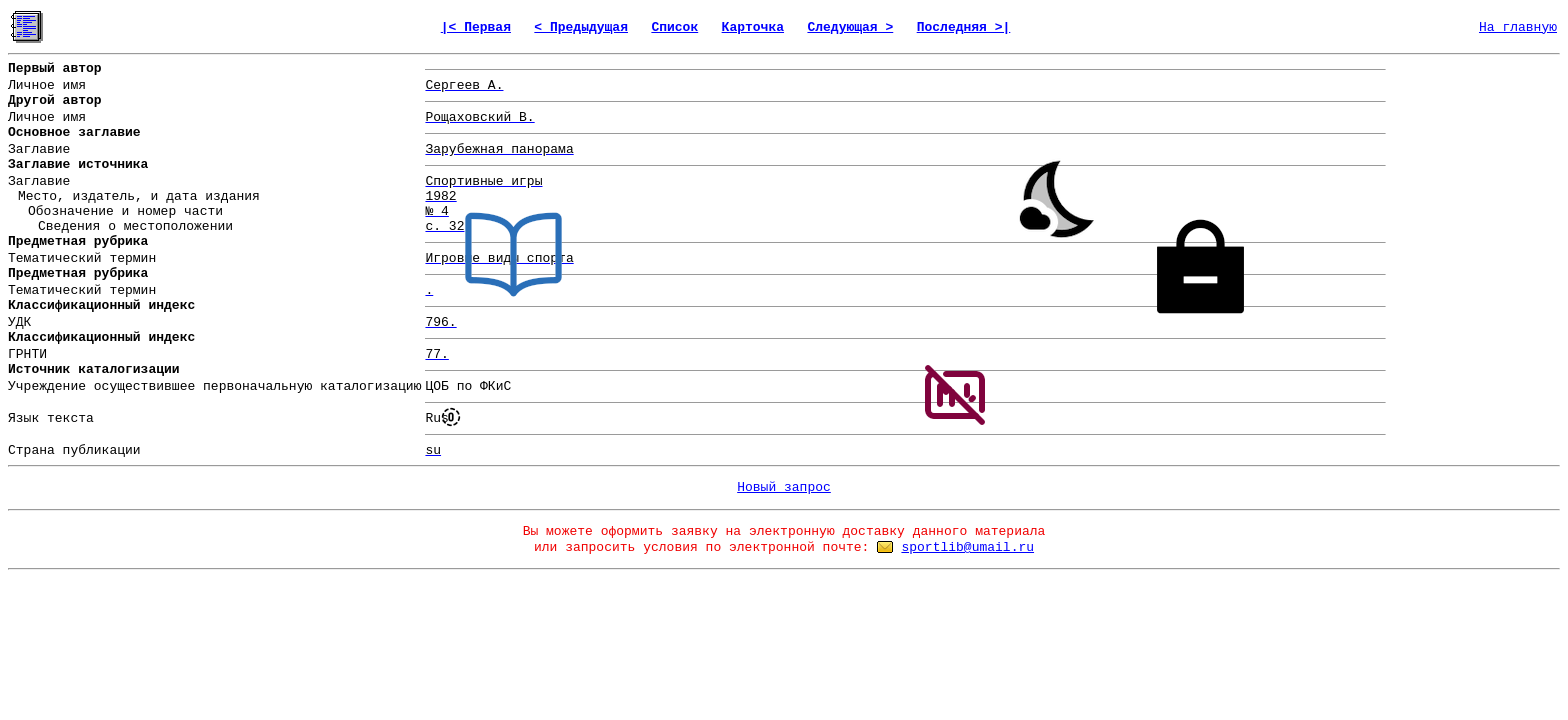 The height and width of the screenshot is (720, 1568). I want to click on remove item from shopping bag, so click(1200, 266).